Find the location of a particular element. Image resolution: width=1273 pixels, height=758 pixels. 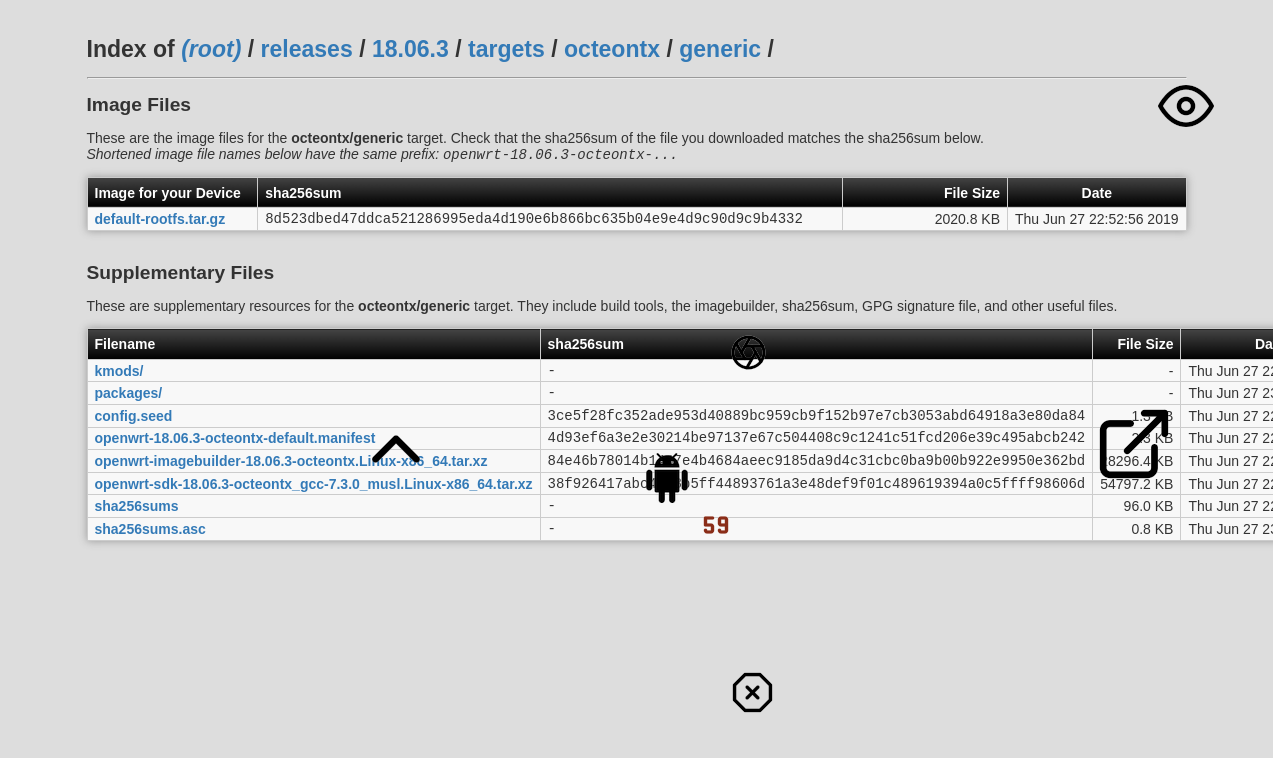

view or preview content is located at coordinates (1186, 106).